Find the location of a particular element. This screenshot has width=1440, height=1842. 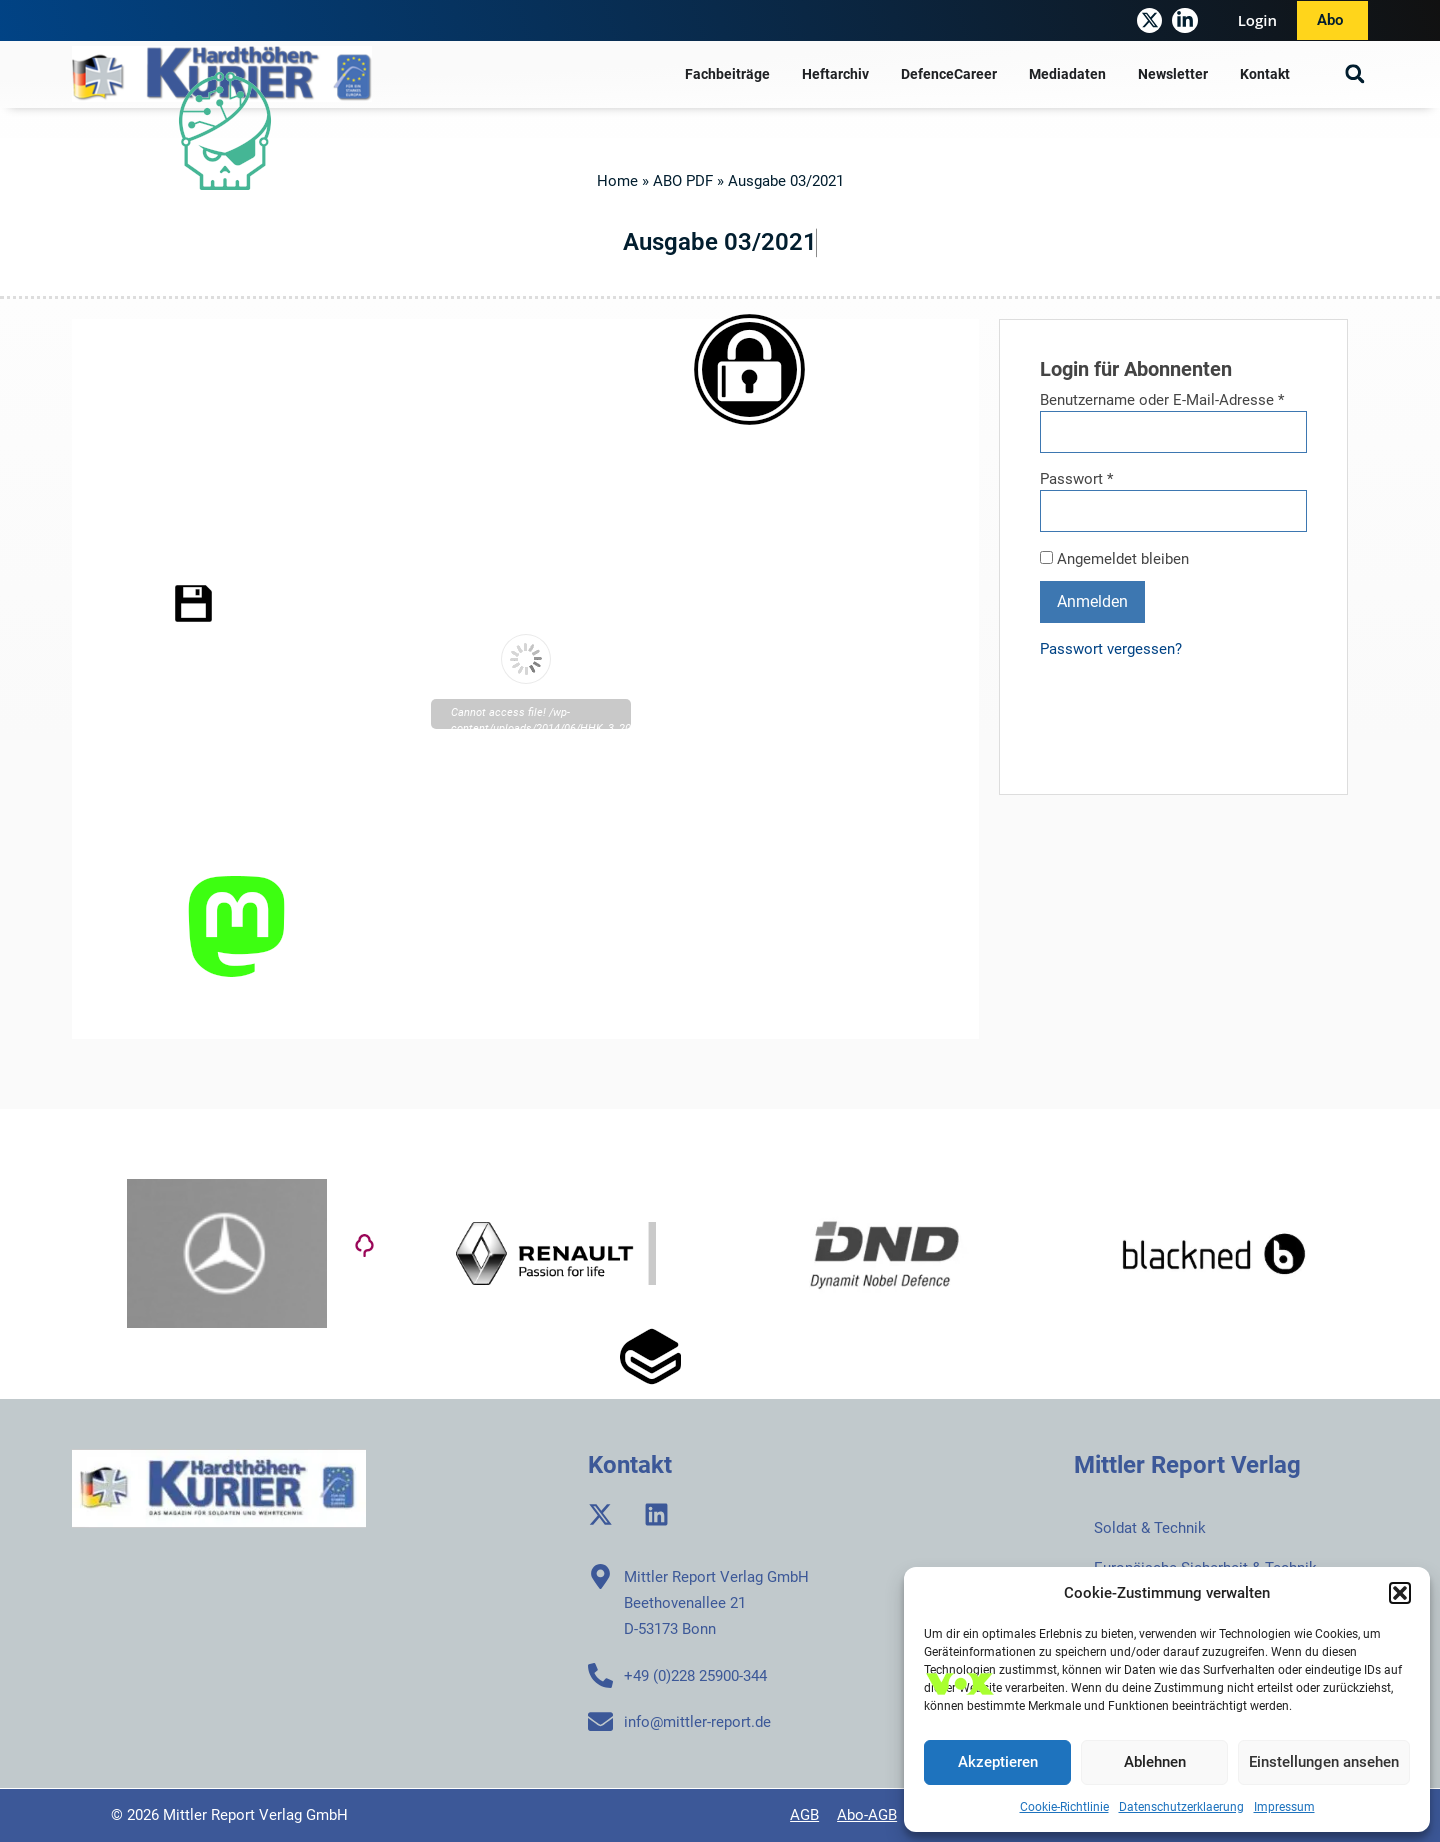

open the gumtree app is located at coordinates (364, 1245).